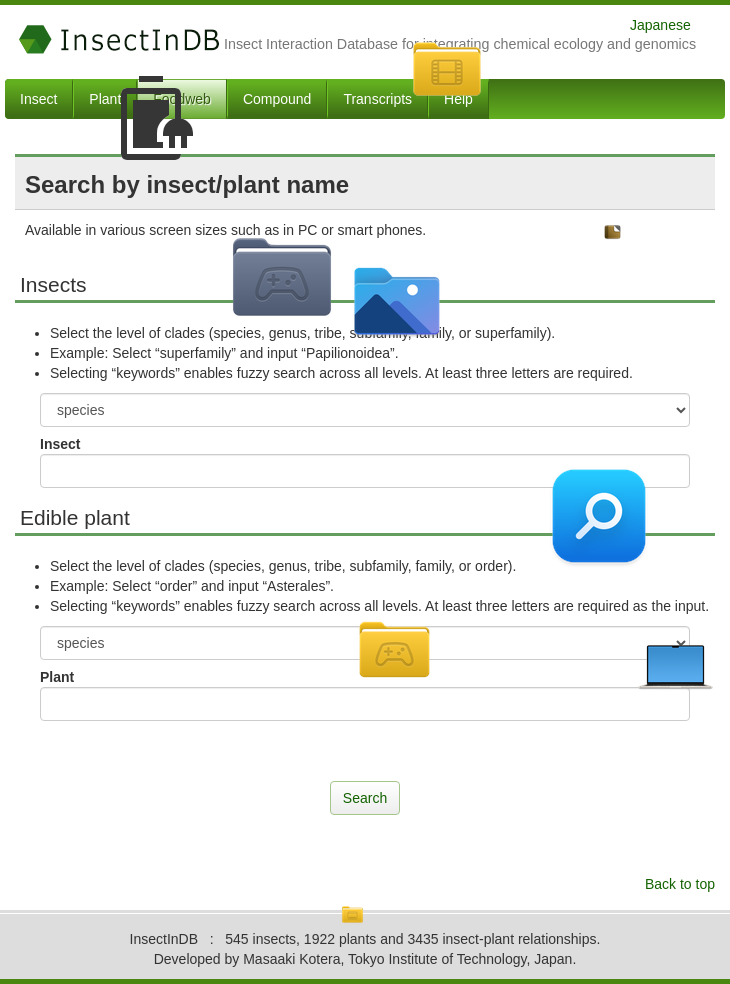  What do you see at coordinates (612, 231) in the screenshot?
I see `change desktop wallpaper settings` at bounding box center [612, 231].